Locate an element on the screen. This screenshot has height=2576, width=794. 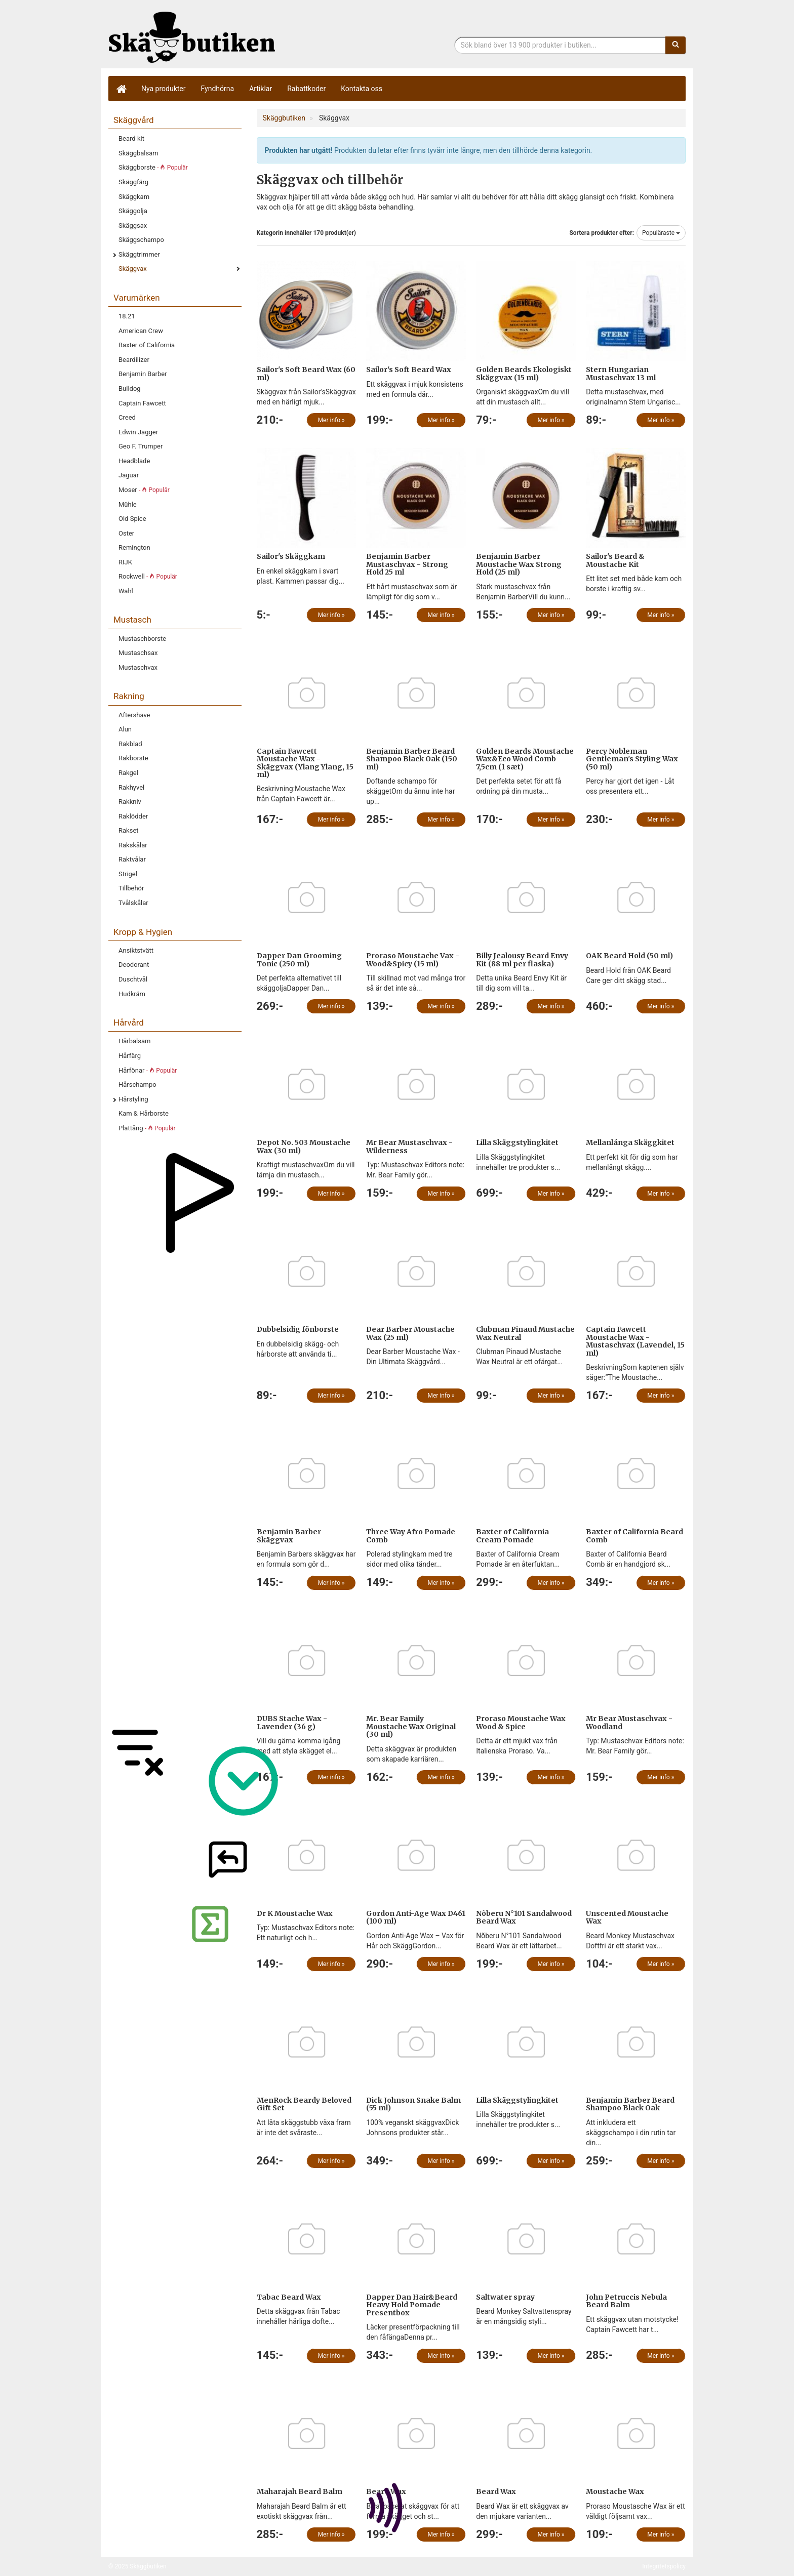
tap to pay or use contactless payment is located at coordinates (384, 2508).